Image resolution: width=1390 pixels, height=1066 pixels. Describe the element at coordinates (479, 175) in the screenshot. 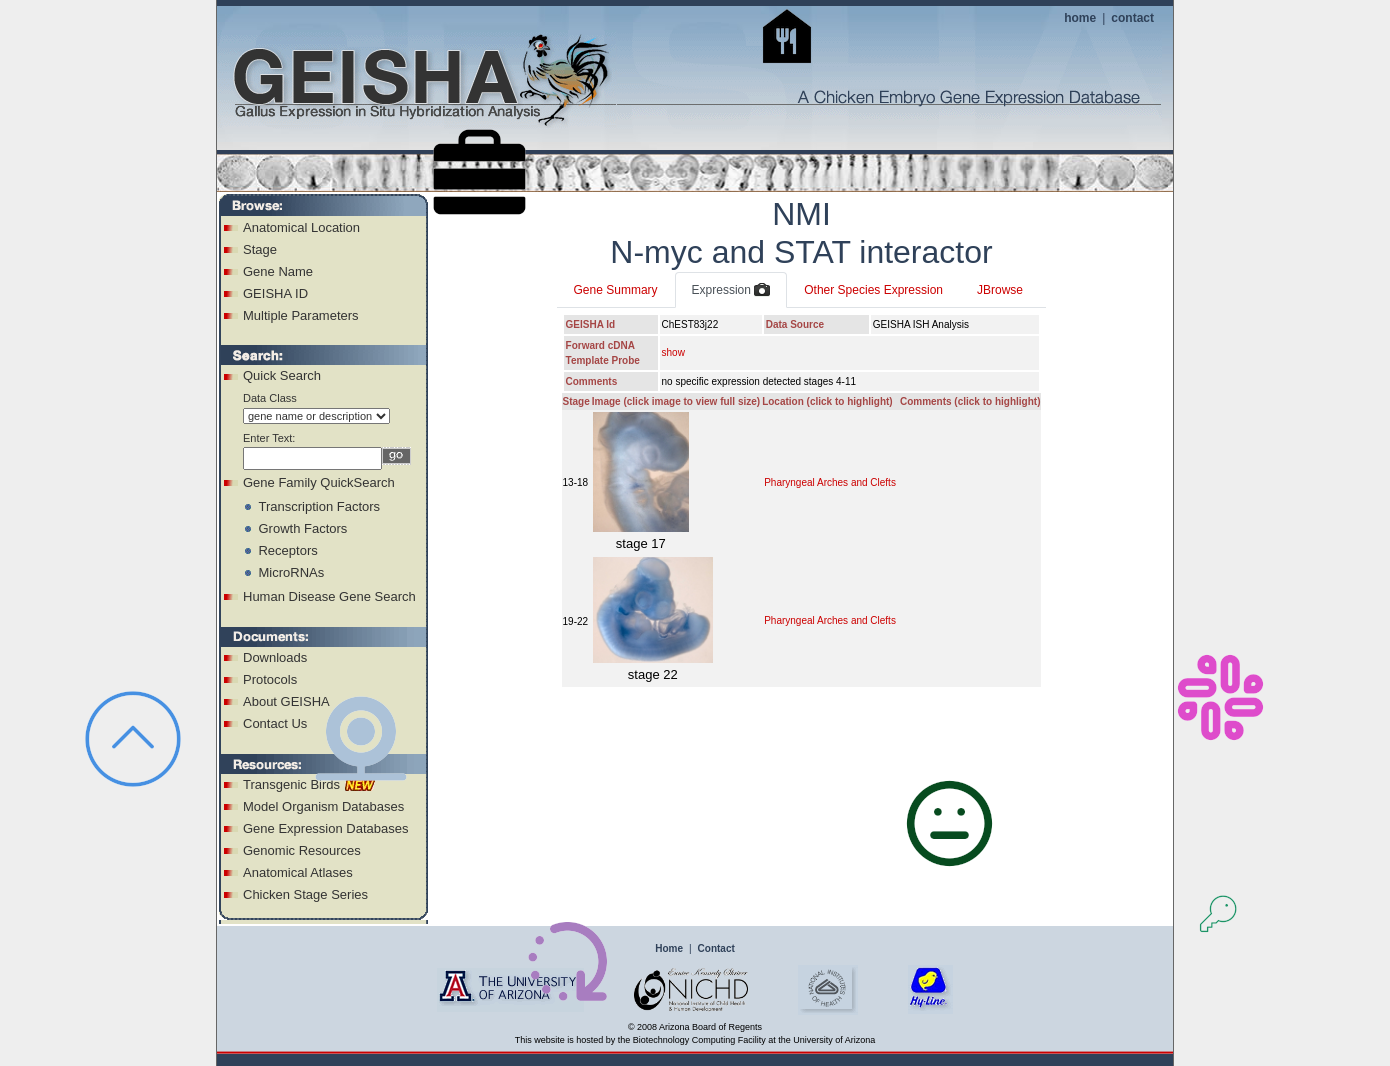

I see `access work or business documents` at that location.